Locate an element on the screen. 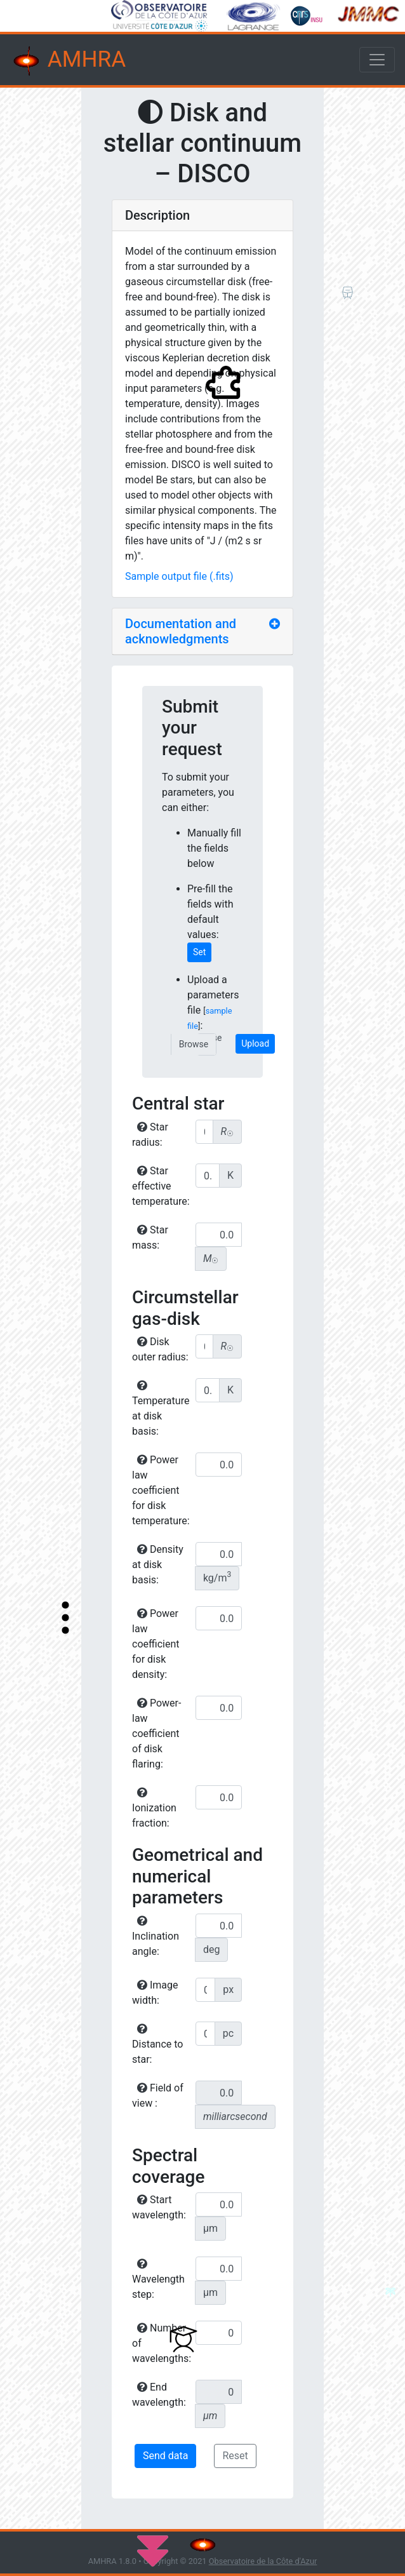 The image size is (405, 2576). indicates a tropical or vacation-related category is located at coordinates (390, 2292).